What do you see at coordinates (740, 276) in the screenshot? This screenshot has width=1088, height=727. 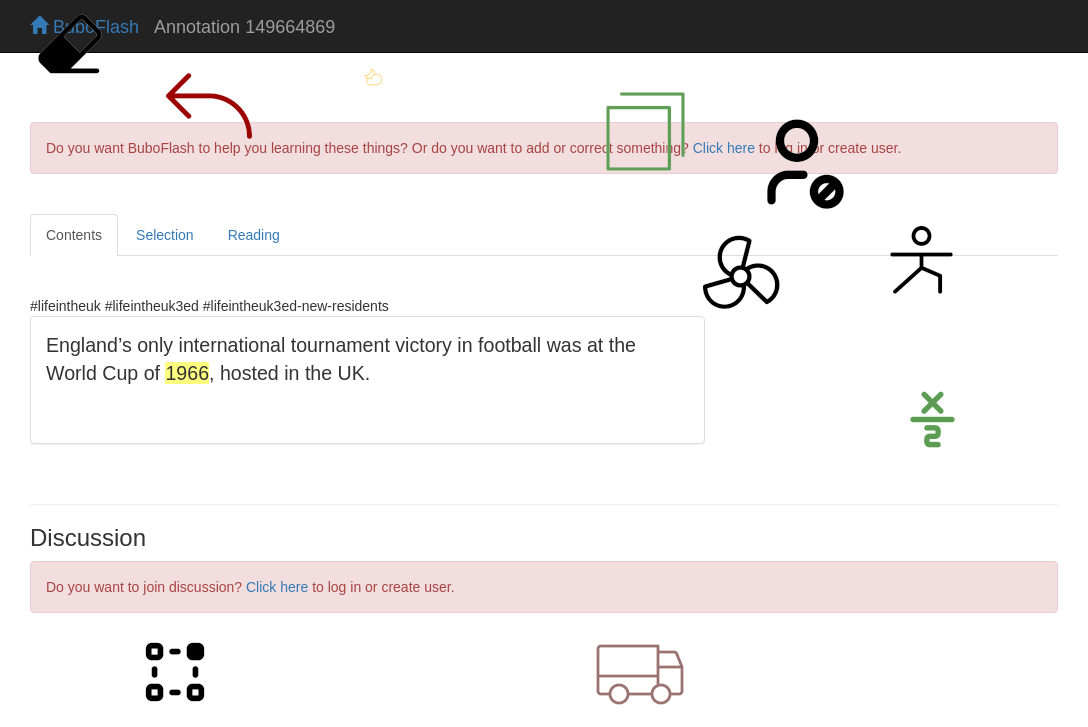 I see `adjust fan or ventilation settings` at bounding box center [740, 276].